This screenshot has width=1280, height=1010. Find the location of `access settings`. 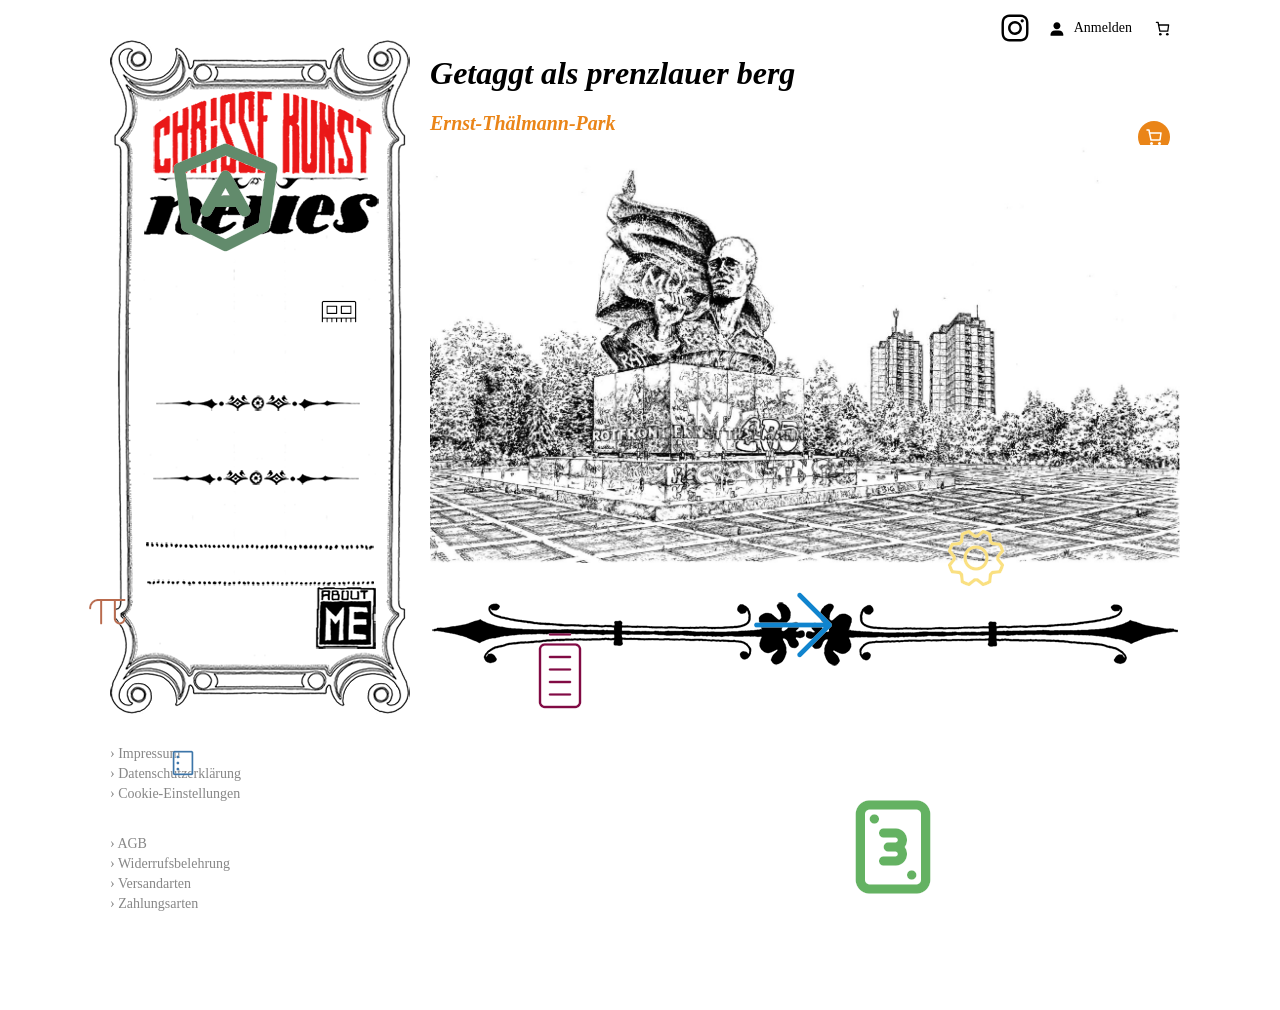

access settings is located at coordinates (976, 558).